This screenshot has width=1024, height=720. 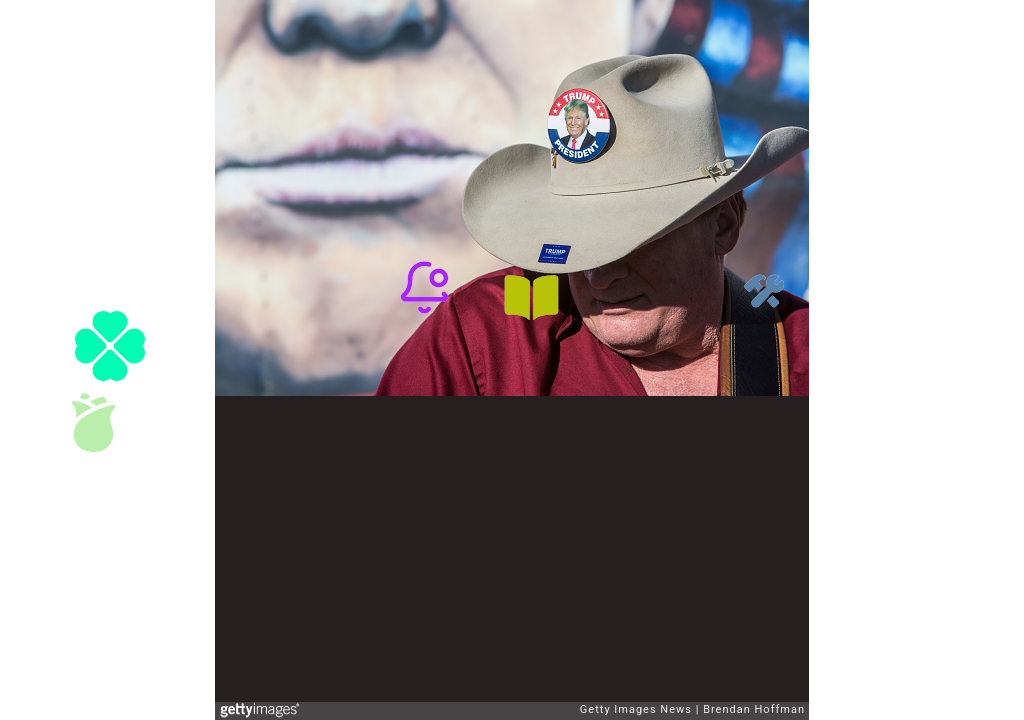 What do you see at coordinates (110, 346) in the screenshot?
I see `indicates a lucky or bonus feature` at bounding box center [110, 346].